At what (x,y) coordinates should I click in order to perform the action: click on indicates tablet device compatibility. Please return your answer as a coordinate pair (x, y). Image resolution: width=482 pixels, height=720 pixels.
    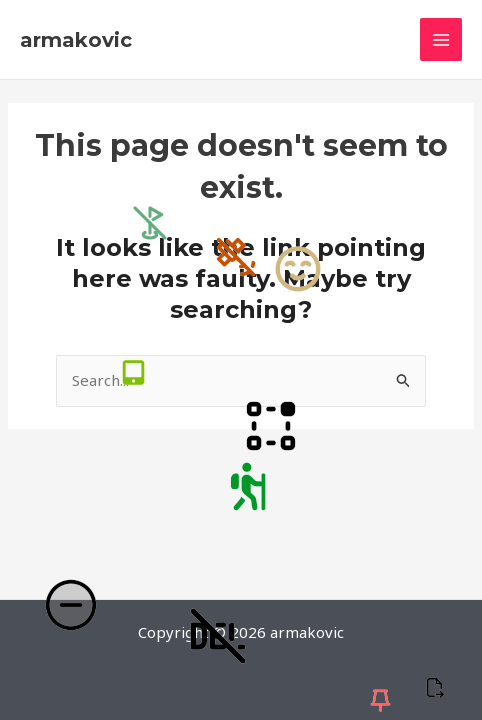
    Looking at the image, I should click on (133, 372).